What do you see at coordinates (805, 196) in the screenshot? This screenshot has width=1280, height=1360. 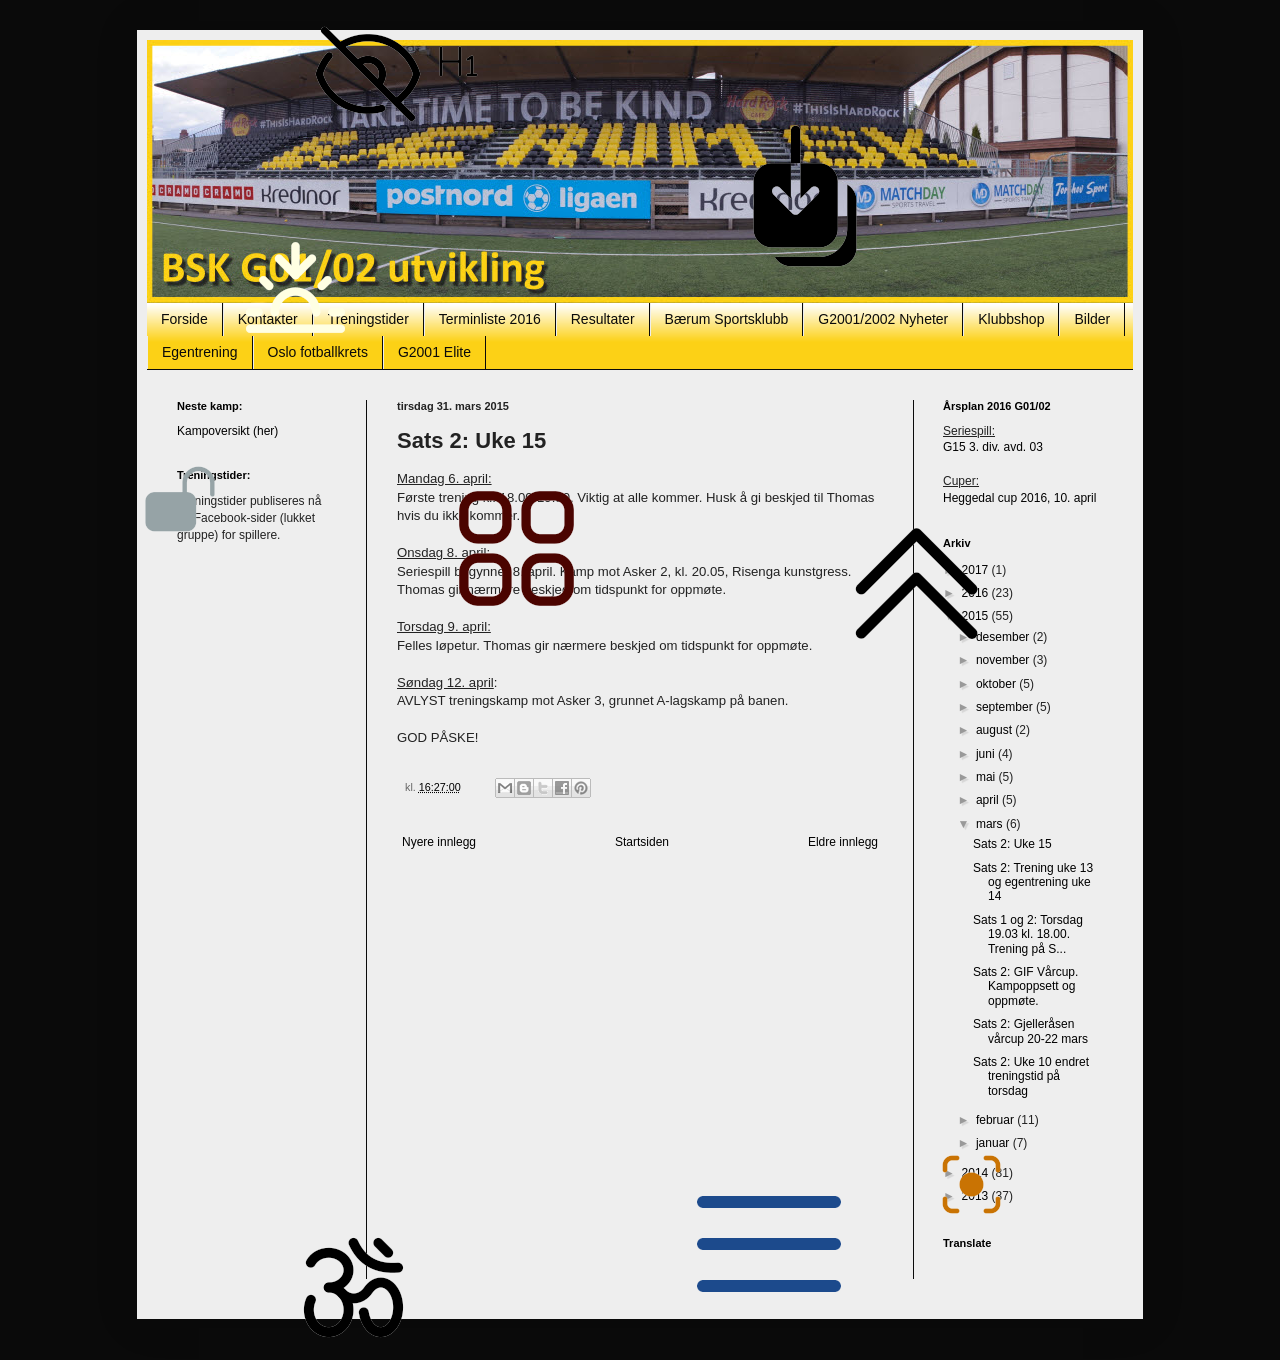 I see `download multiple files` at bounding box center [805, 196].